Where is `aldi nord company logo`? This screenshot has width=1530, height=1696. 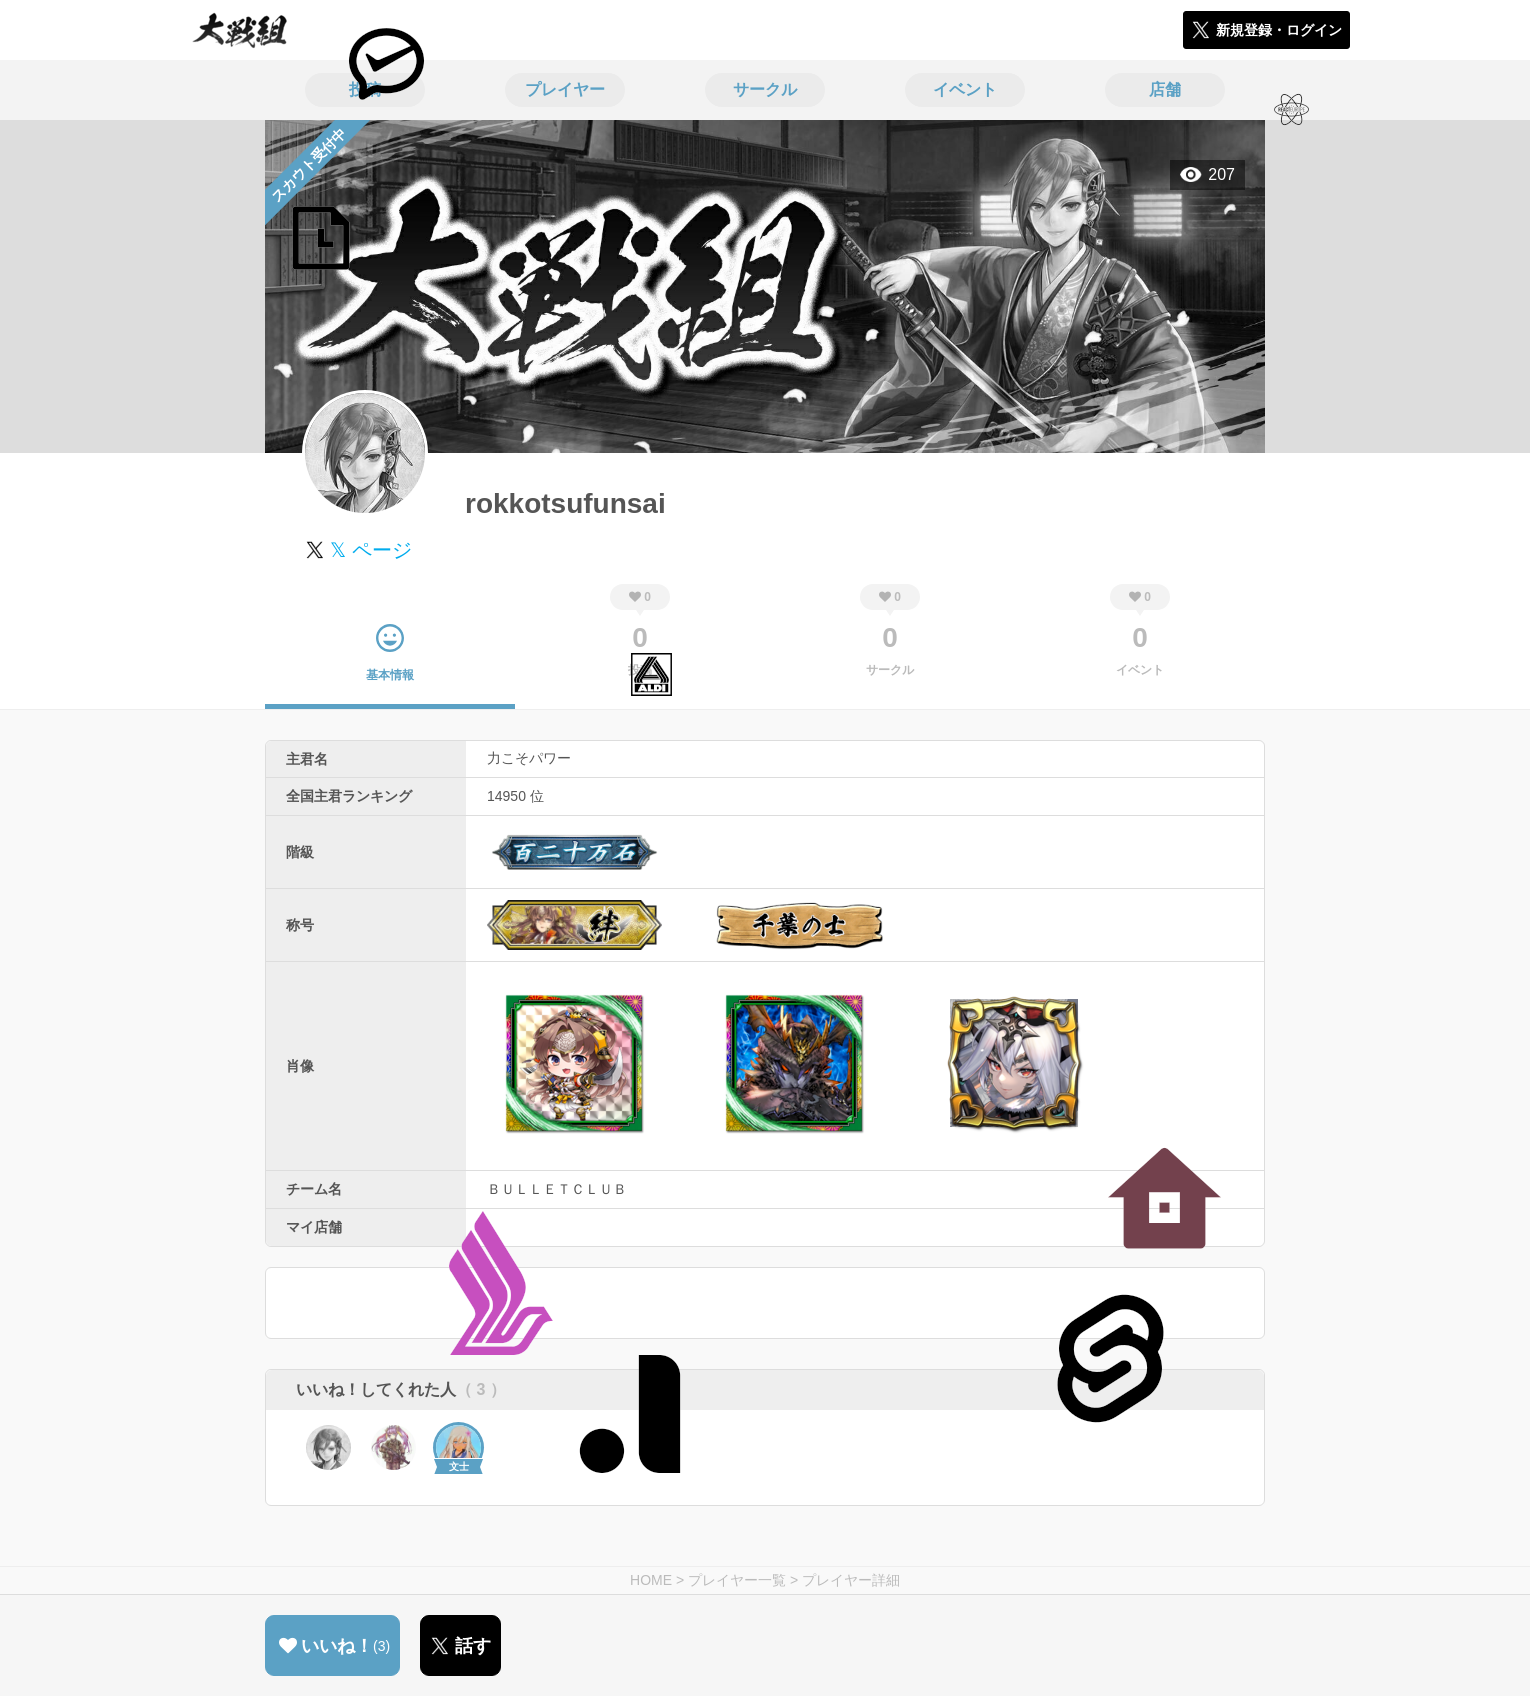 aldi nord company logo is located at coordinates (651, 674).